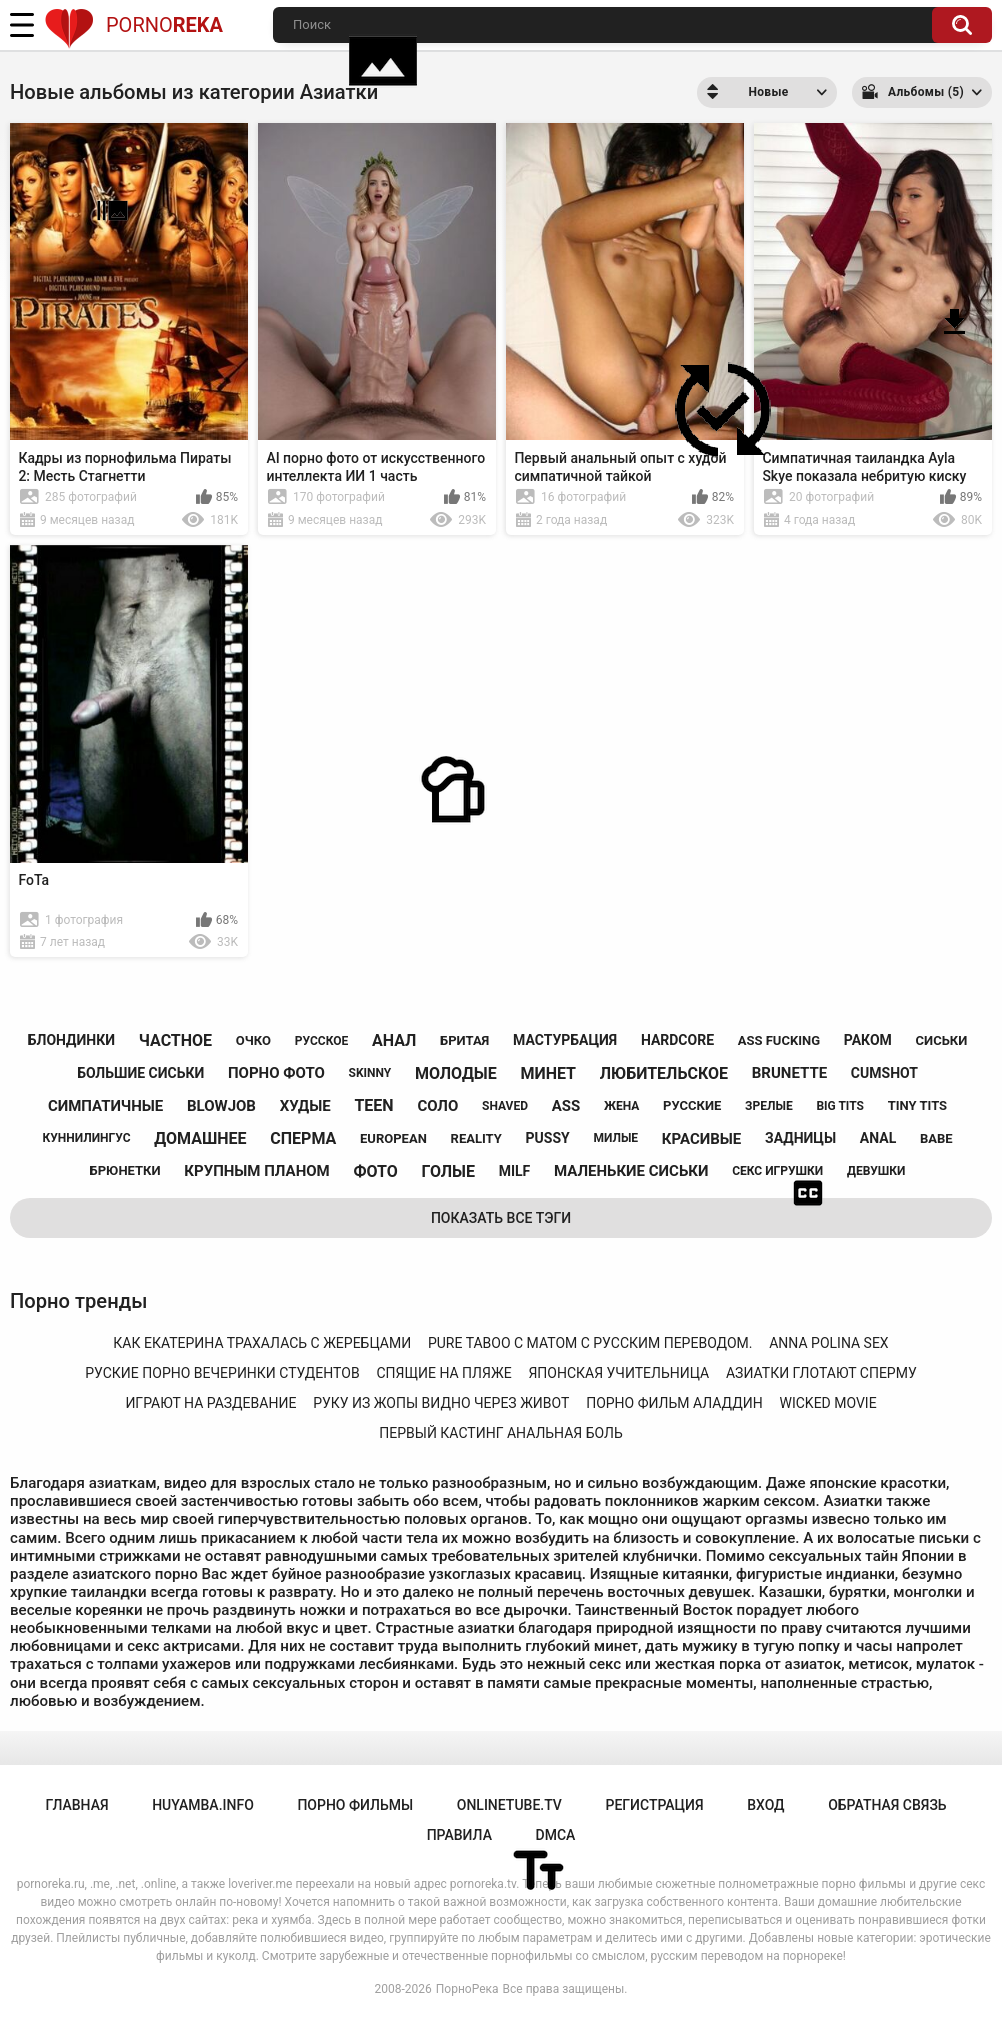  I want to click on toggle closed captions on video, so click(808, 1193).